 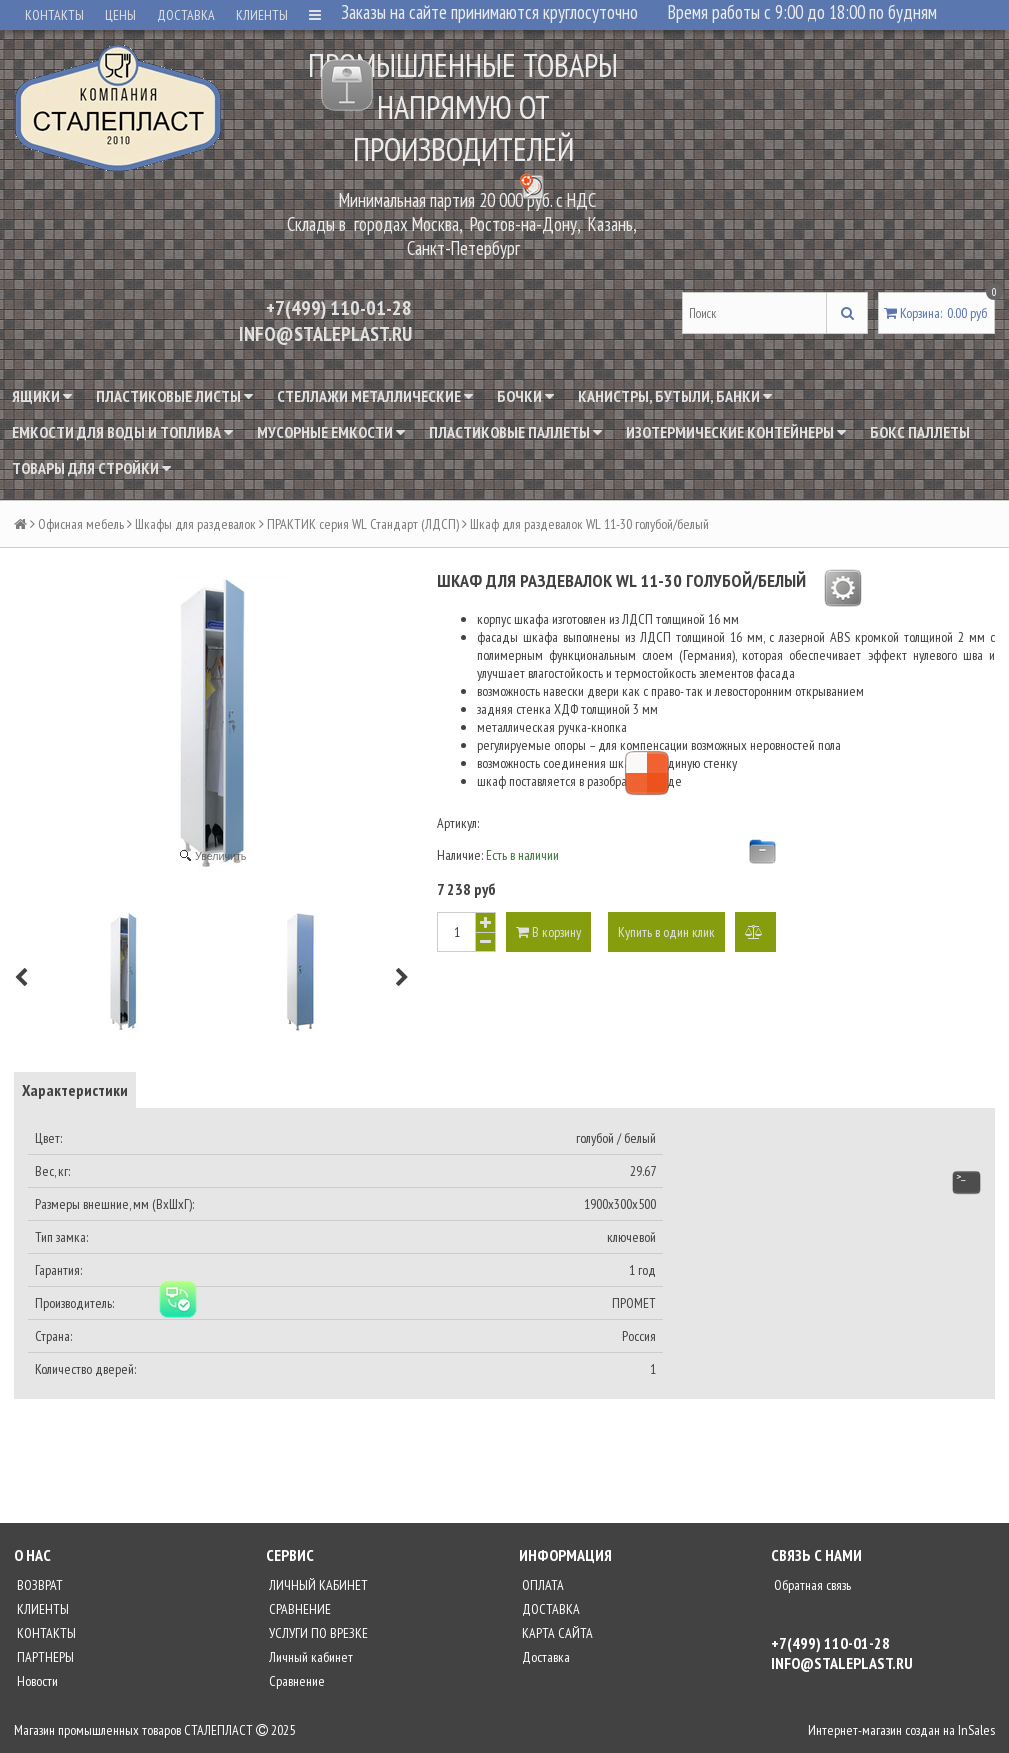 What do you see at coordinates (762, 851) in the screenshot?
I see `open the files application` at bounding box center [762, 851].